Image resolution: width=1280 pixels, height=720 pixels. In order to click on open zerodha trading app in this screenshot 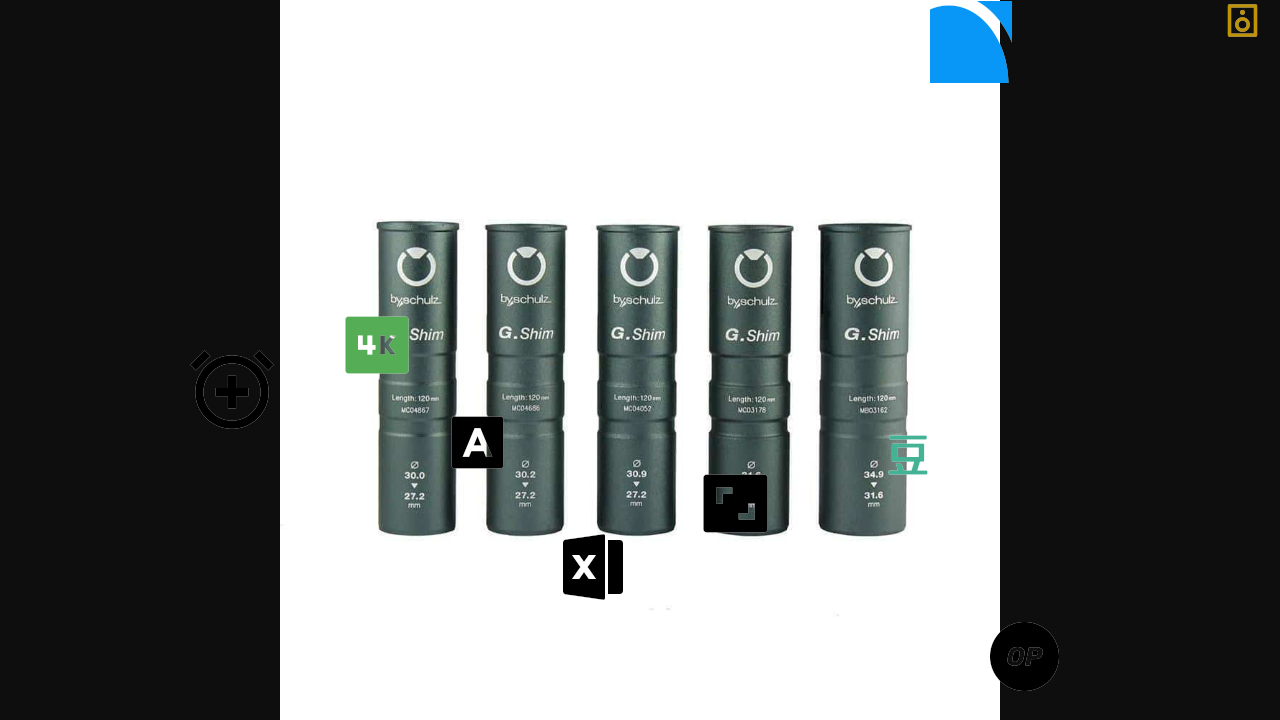, I will do `click(971, 42)`.